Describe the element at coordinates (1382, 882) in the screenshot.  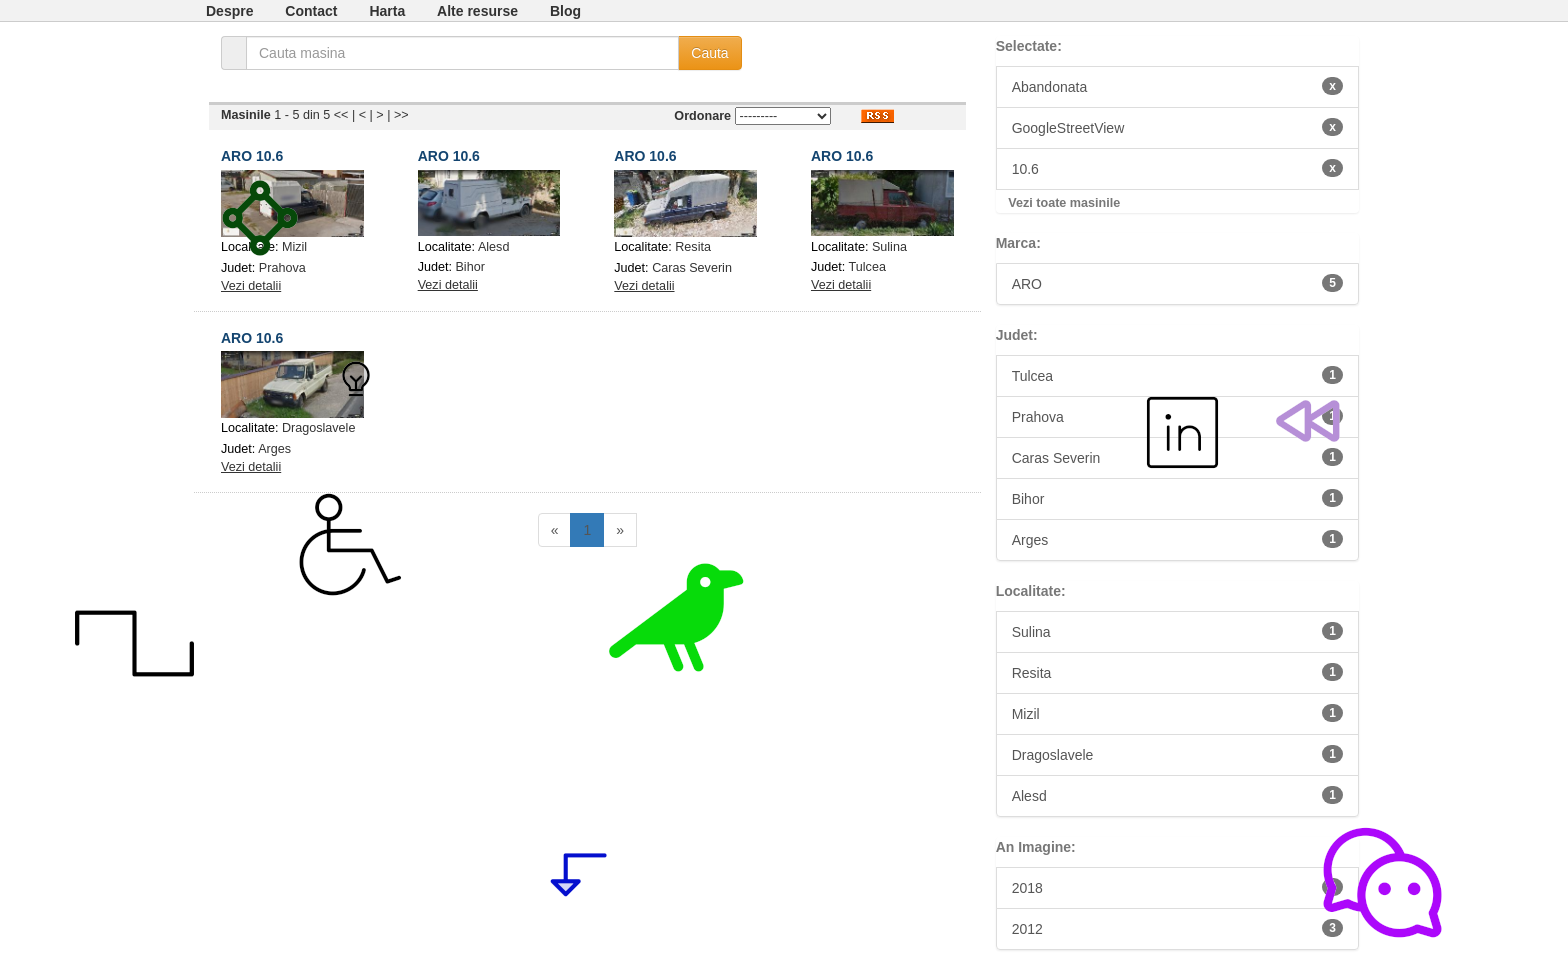
I see `open WeChat messaging app` at that location.